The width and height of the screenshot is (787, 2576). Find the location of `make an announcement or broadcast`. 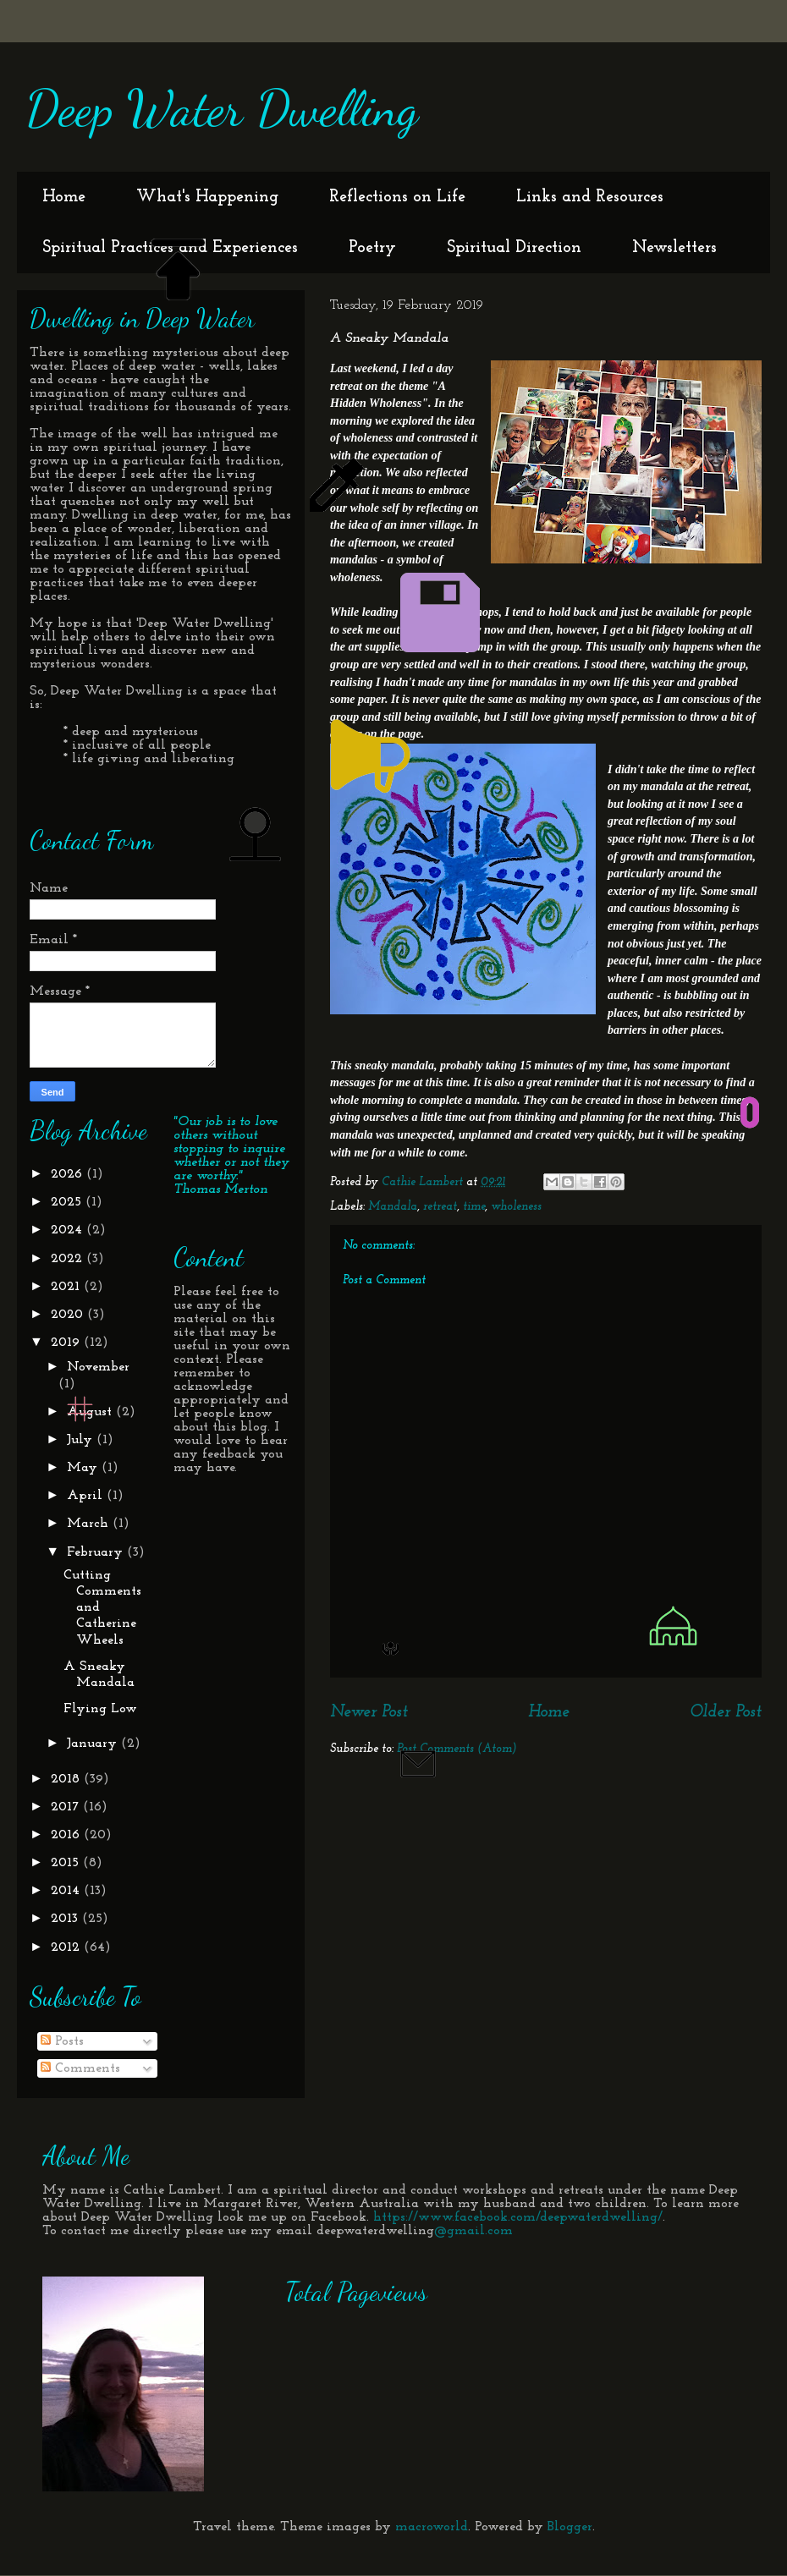

make an announcement or broadcast is located at coordinates (366, 757).